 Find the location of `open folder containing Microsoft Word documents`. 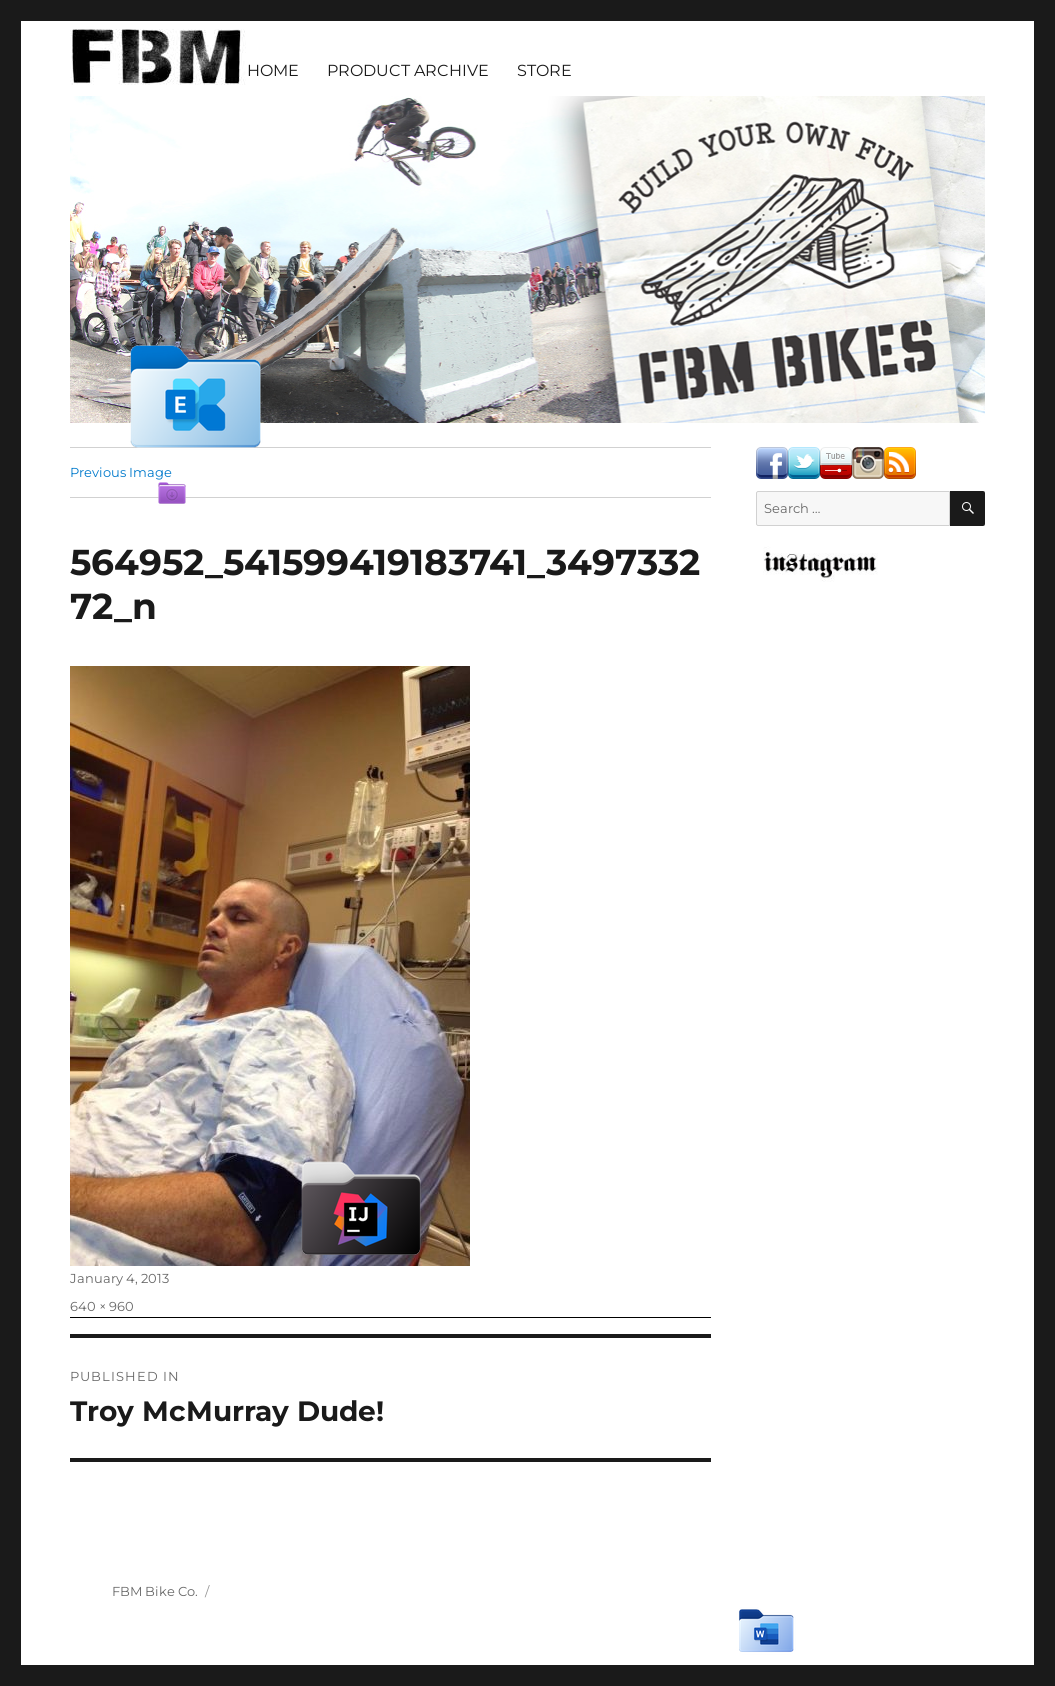

open folder containing Microsoft Word documents is located at coordinates (766, 1632).